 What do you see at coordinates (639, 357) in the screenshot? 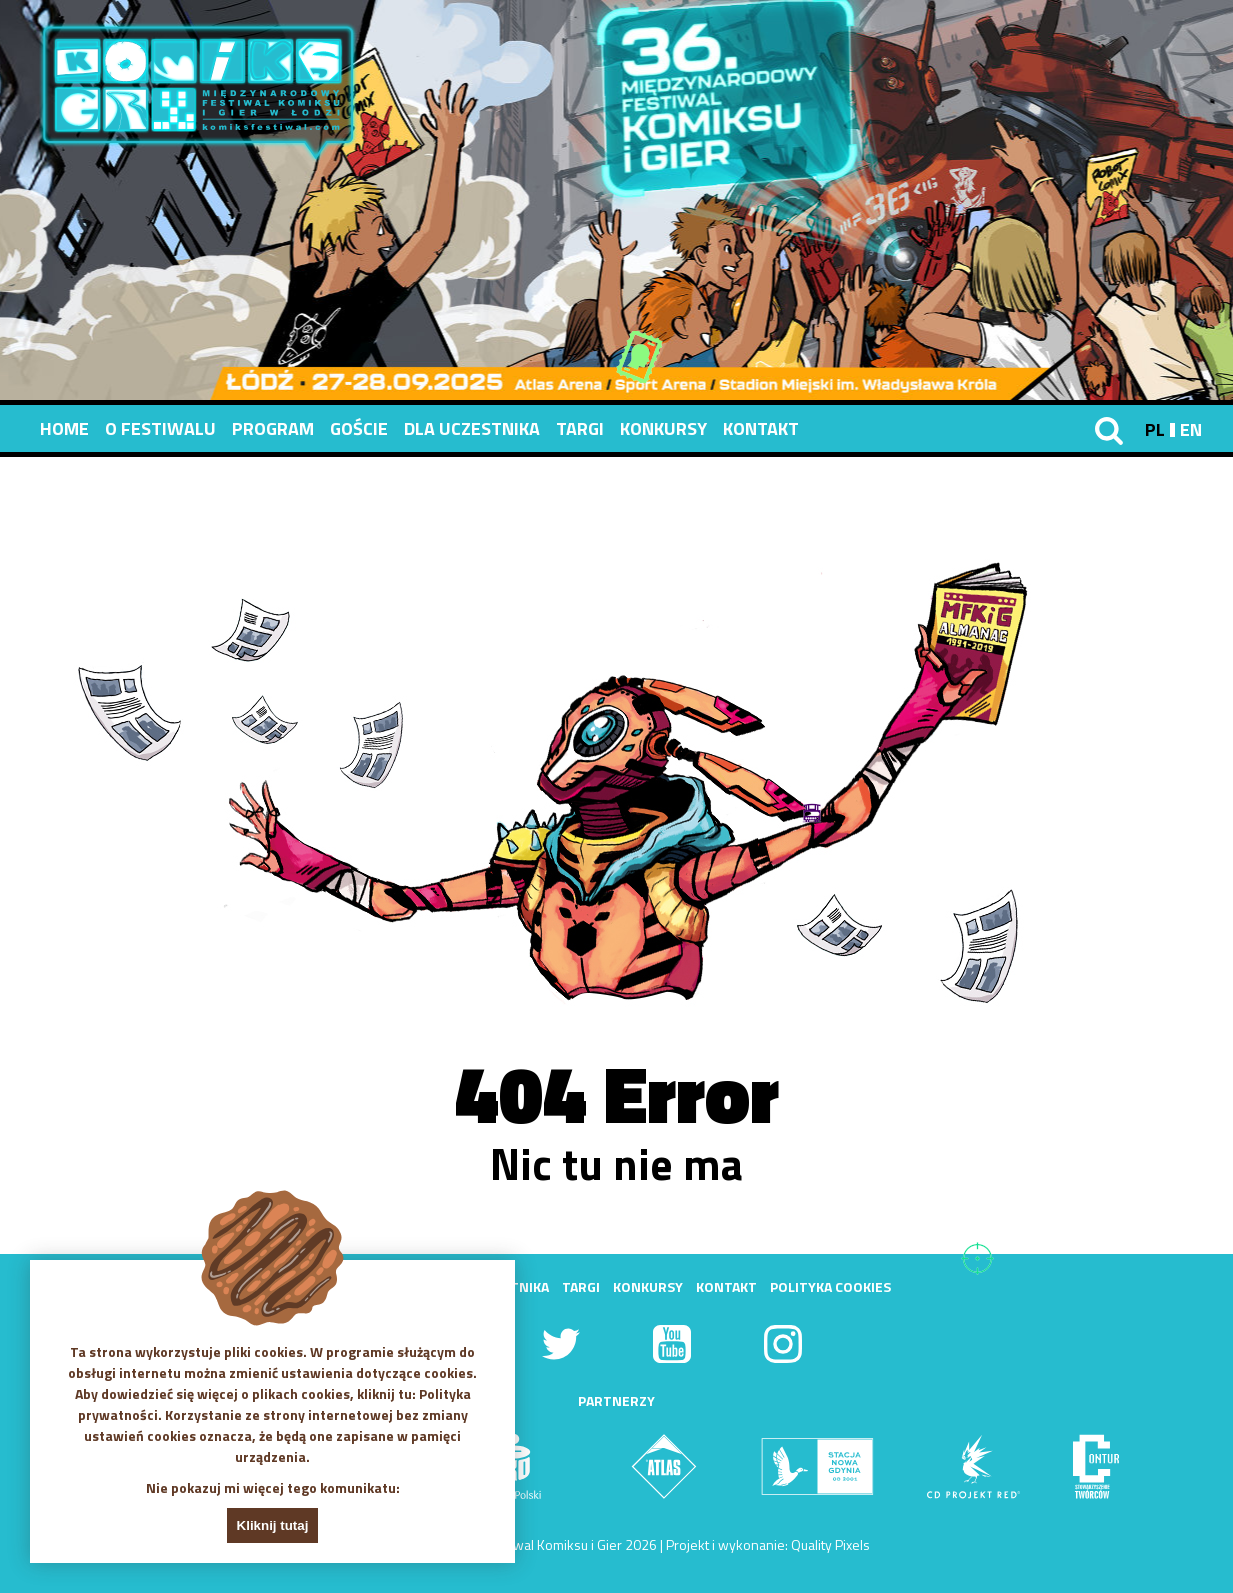
I see `send a letter or mail item` at bounding box center [639, 357].